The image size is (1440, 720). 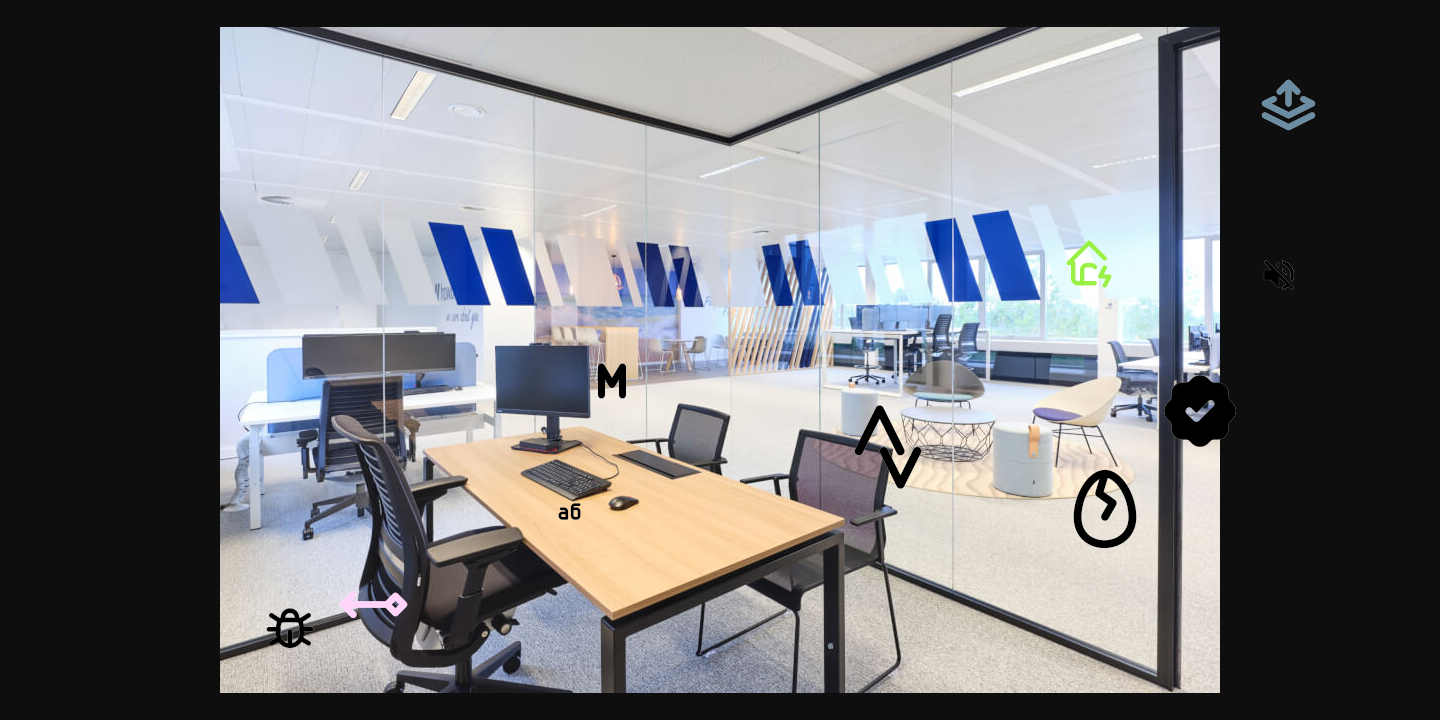 What do you see at coordinates (290, 627) in the screenshot?
I see `report a bug or issue` at bounding box center [290, 627].